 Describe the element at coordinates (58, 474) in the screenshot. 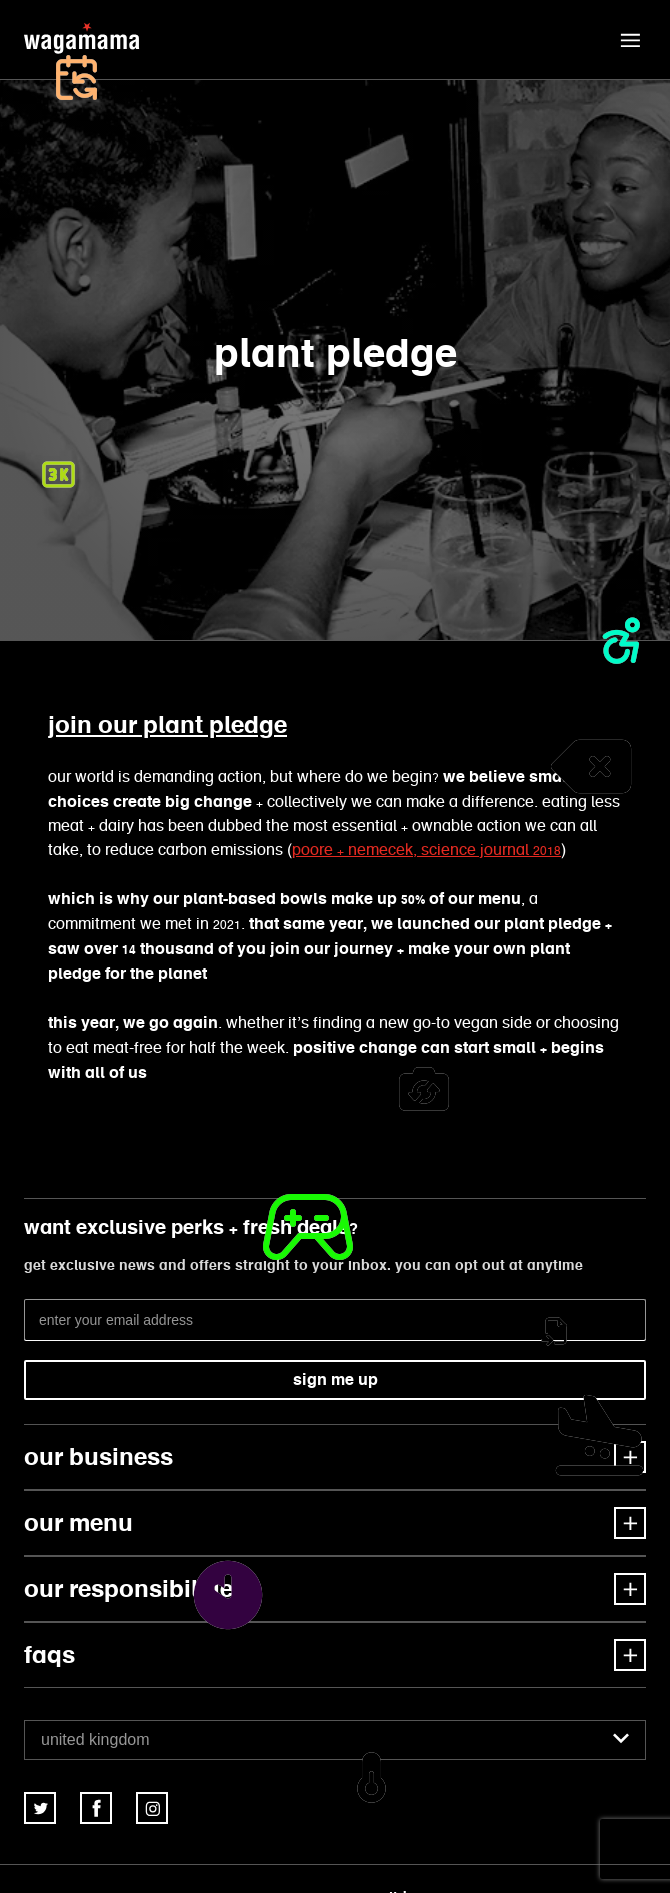

I see `indicates 3K video resolution quality` at that location.